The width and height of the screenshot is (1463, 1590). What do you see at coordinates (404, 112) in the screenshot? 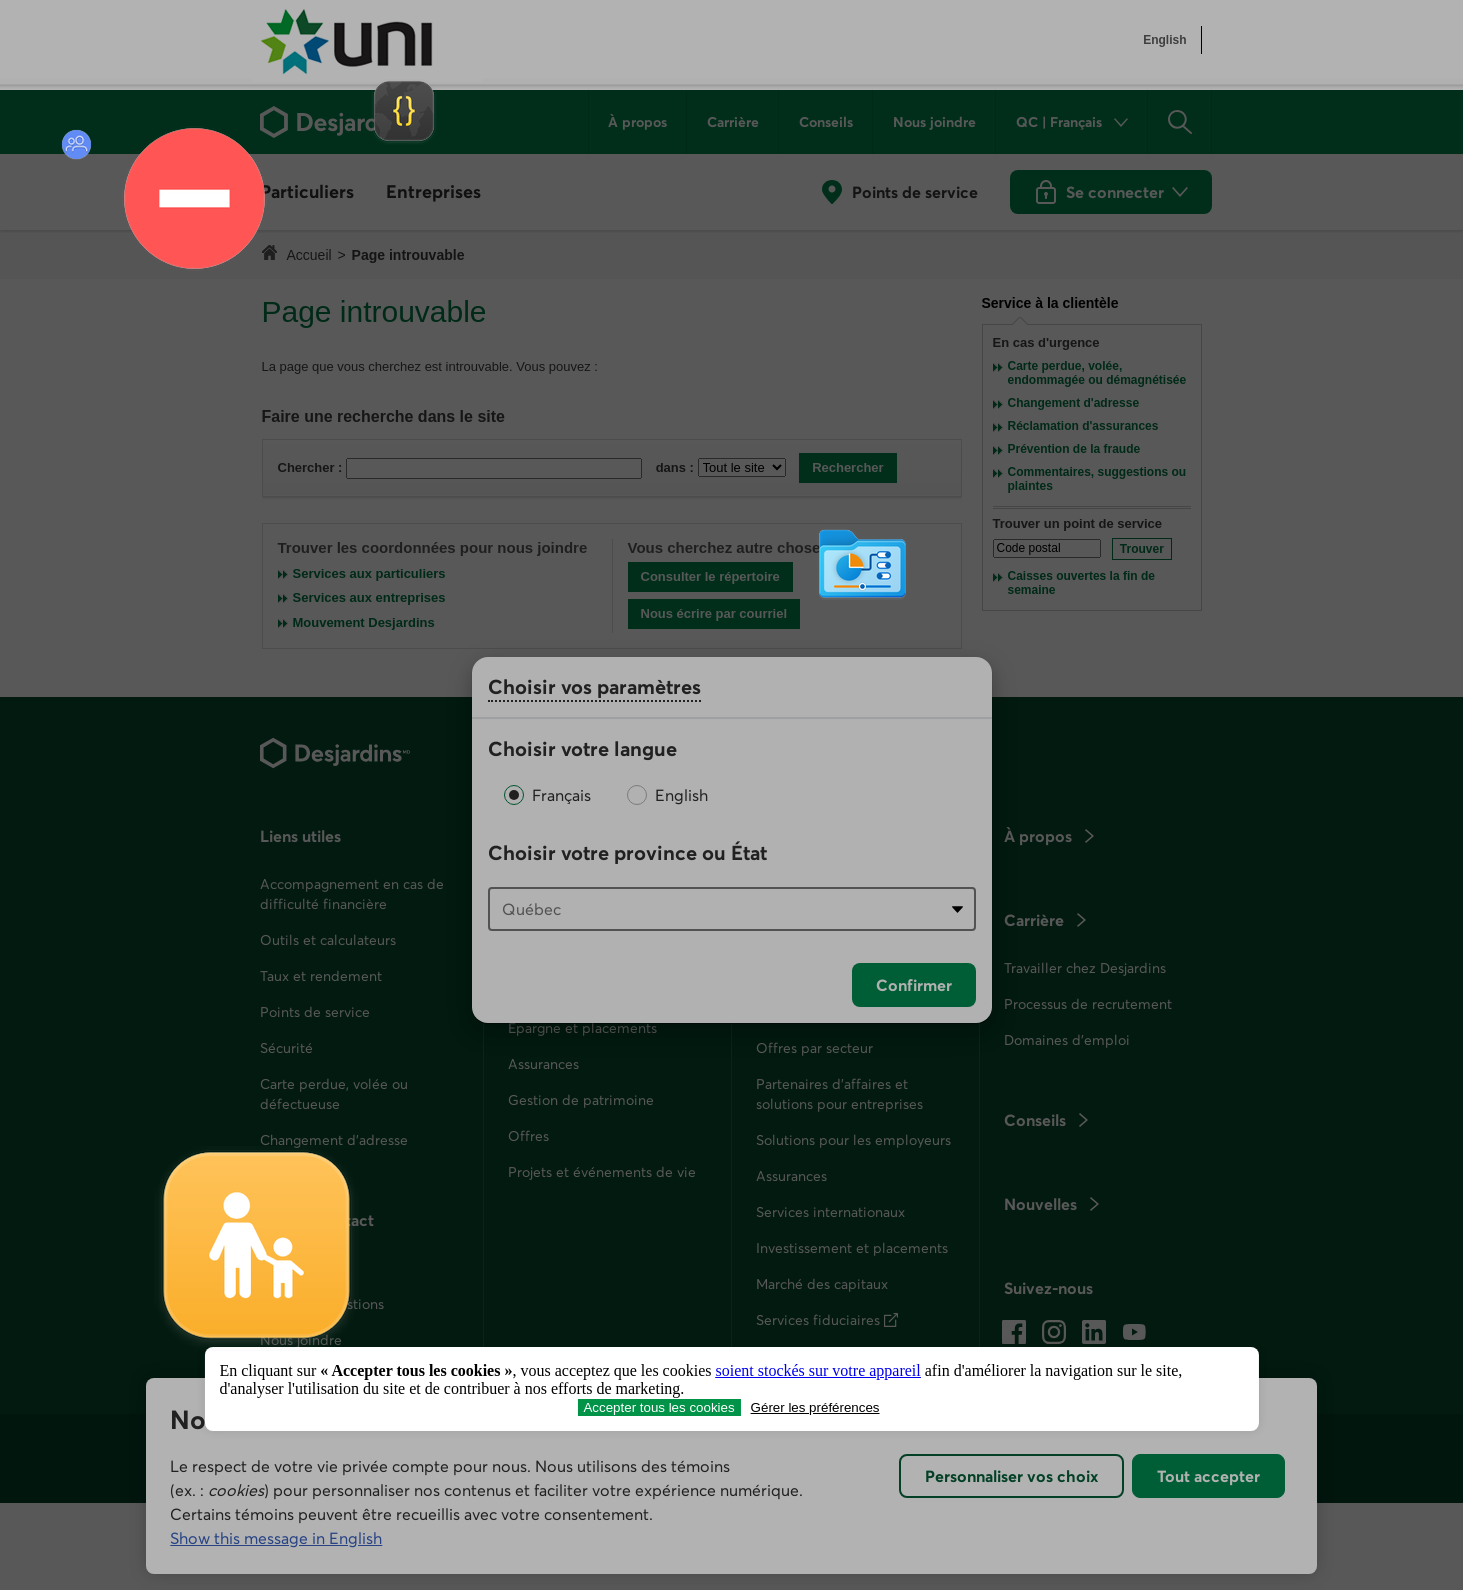
I see `access stylesheet preferences for web browser` at bounding box center [404, 112].